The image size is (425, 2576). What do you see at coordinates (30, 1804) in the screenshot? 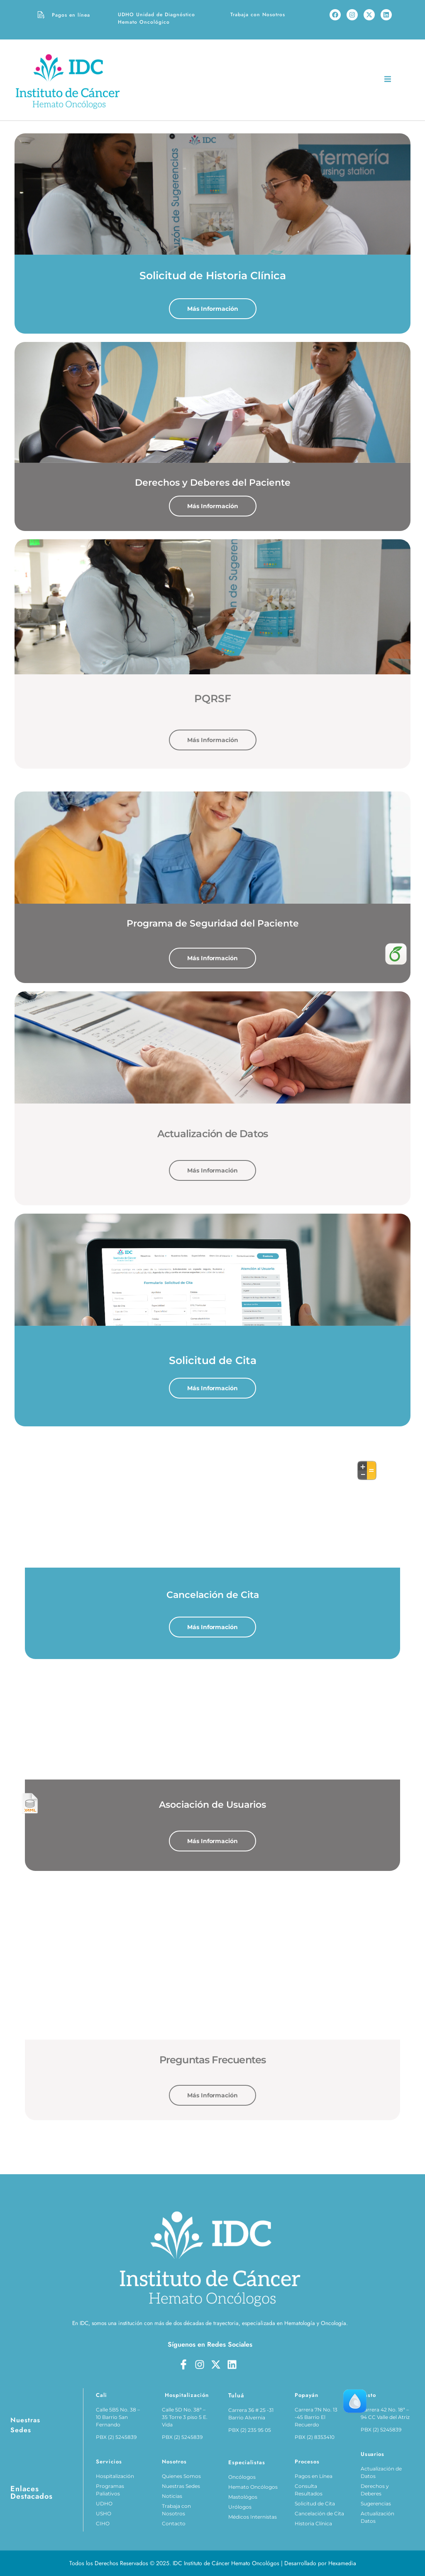
I see `a yaml configuration file` at bounding box center [30, 1804].